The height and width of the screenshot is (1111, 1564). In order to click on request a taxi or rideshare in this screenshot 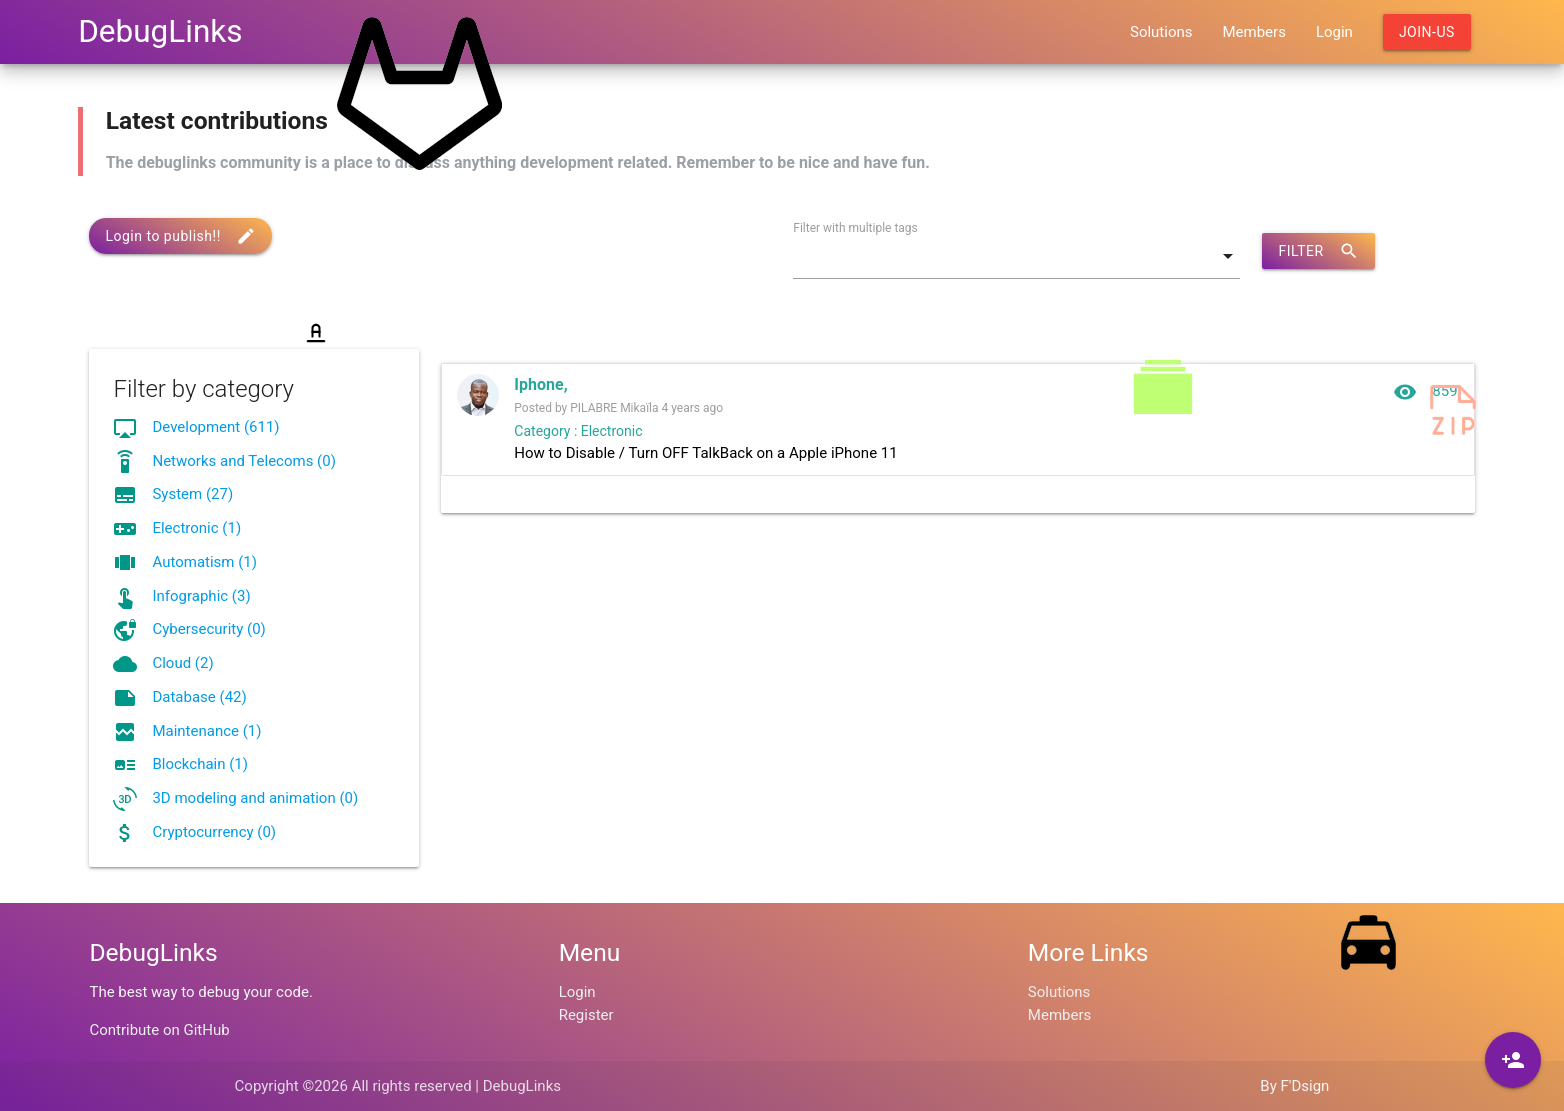, I will do `click(1368, 942)`.